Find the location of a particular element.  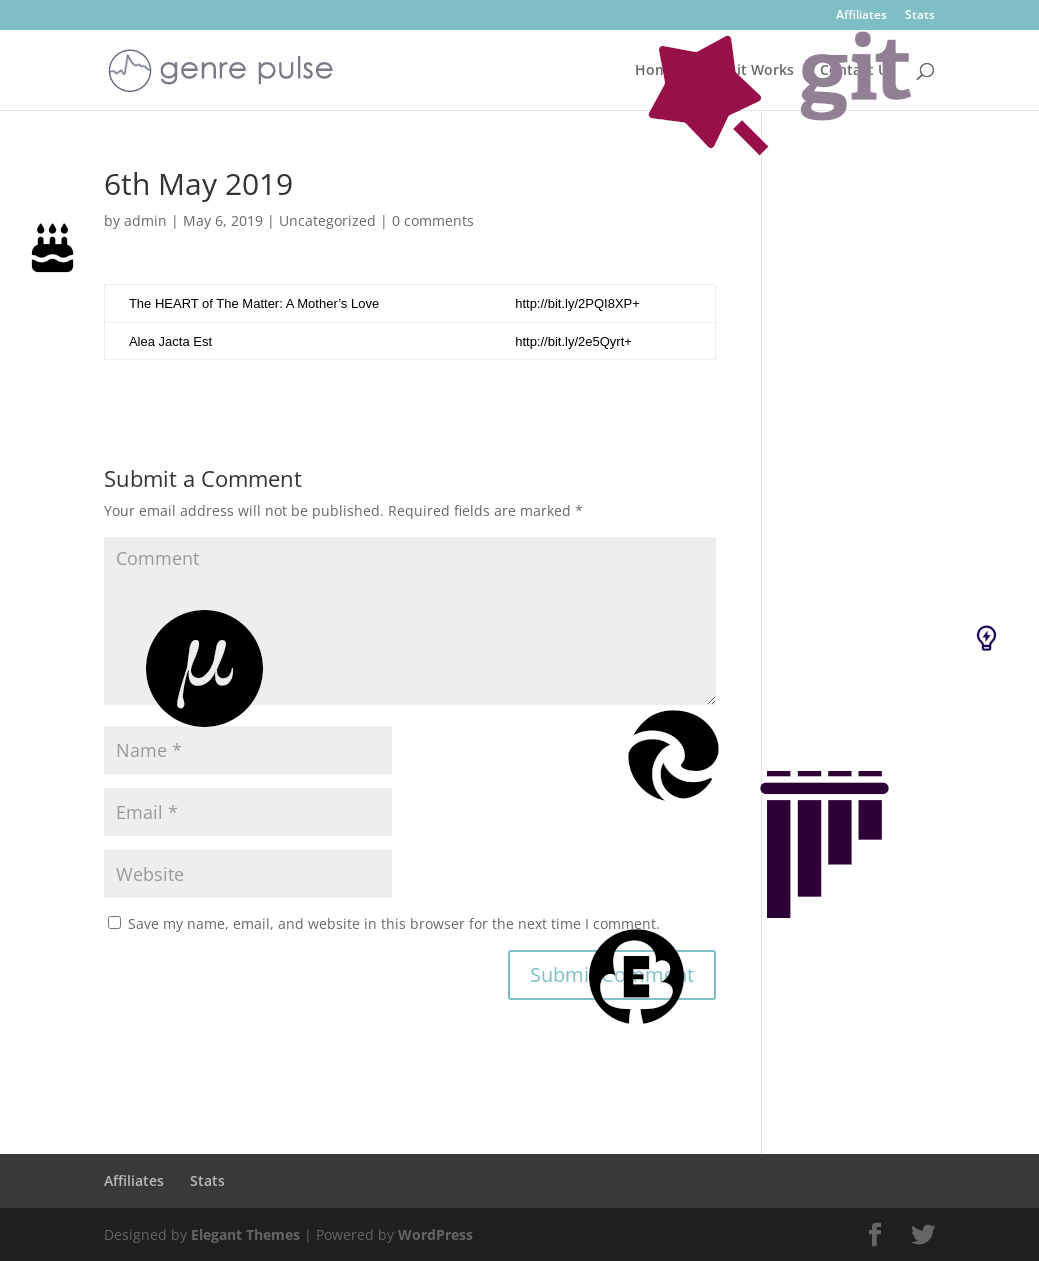

open ecosia search engine is located at coordinates (636, 976).